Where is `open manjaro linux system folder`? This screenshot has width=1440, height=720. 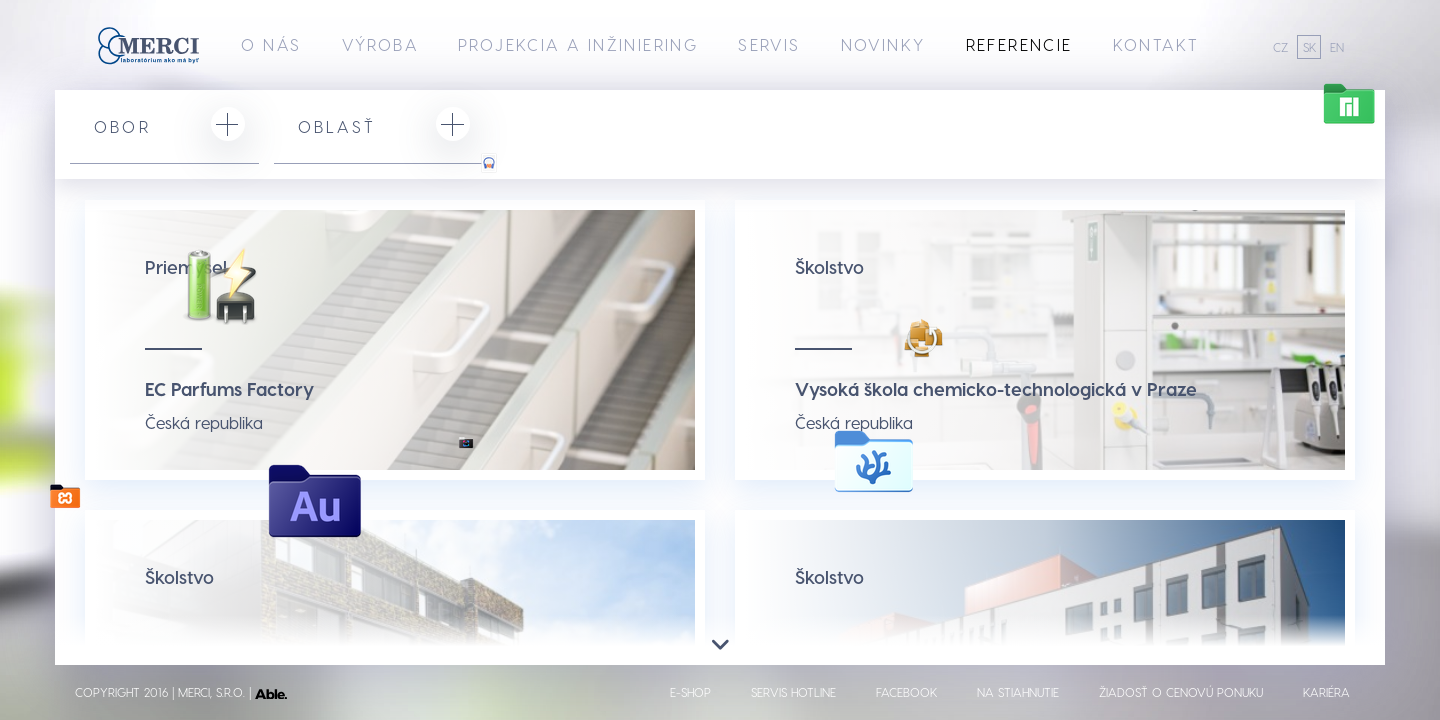 open manjaro linux system folder is located at coordinates (1349, 105).